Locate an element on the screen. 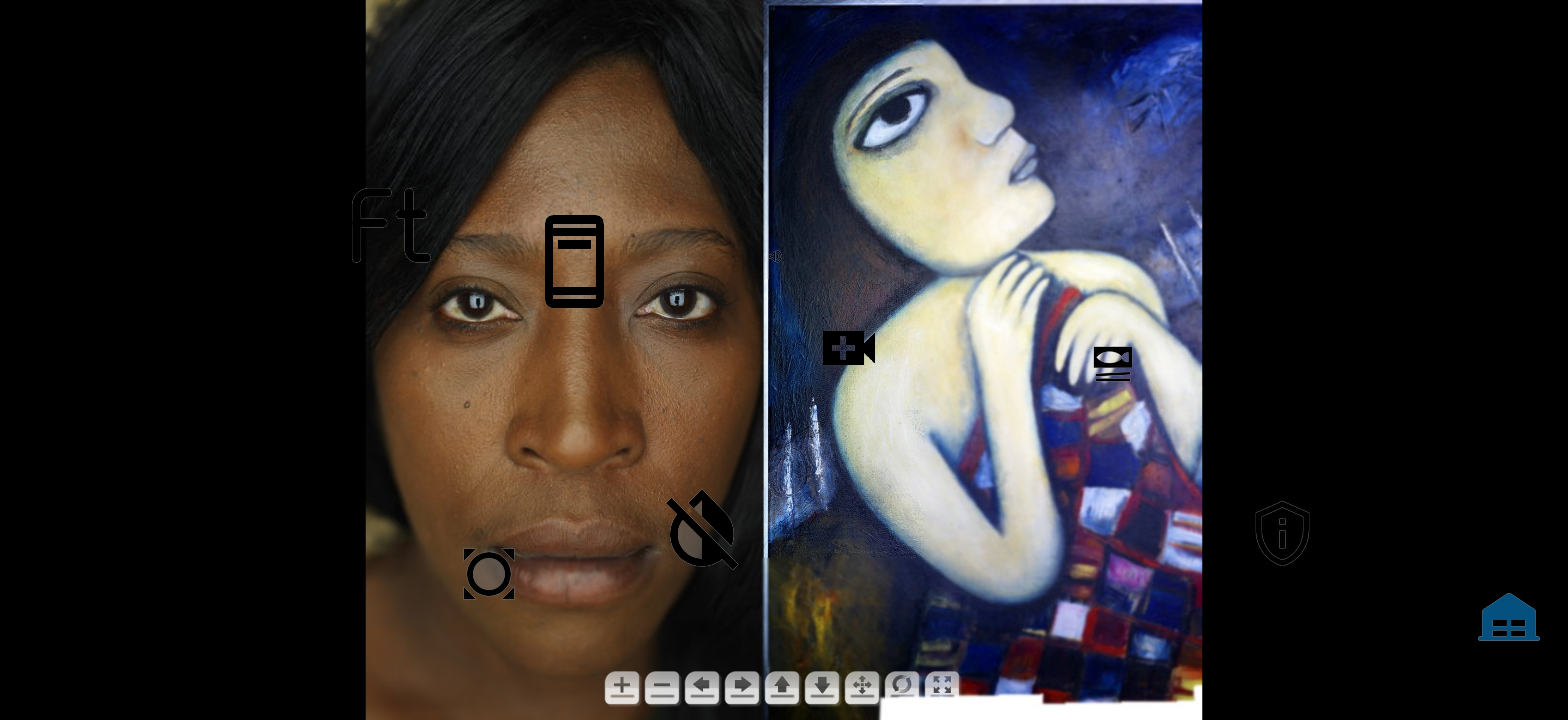  disable color inversion mode is located at coordinates (702, 528).